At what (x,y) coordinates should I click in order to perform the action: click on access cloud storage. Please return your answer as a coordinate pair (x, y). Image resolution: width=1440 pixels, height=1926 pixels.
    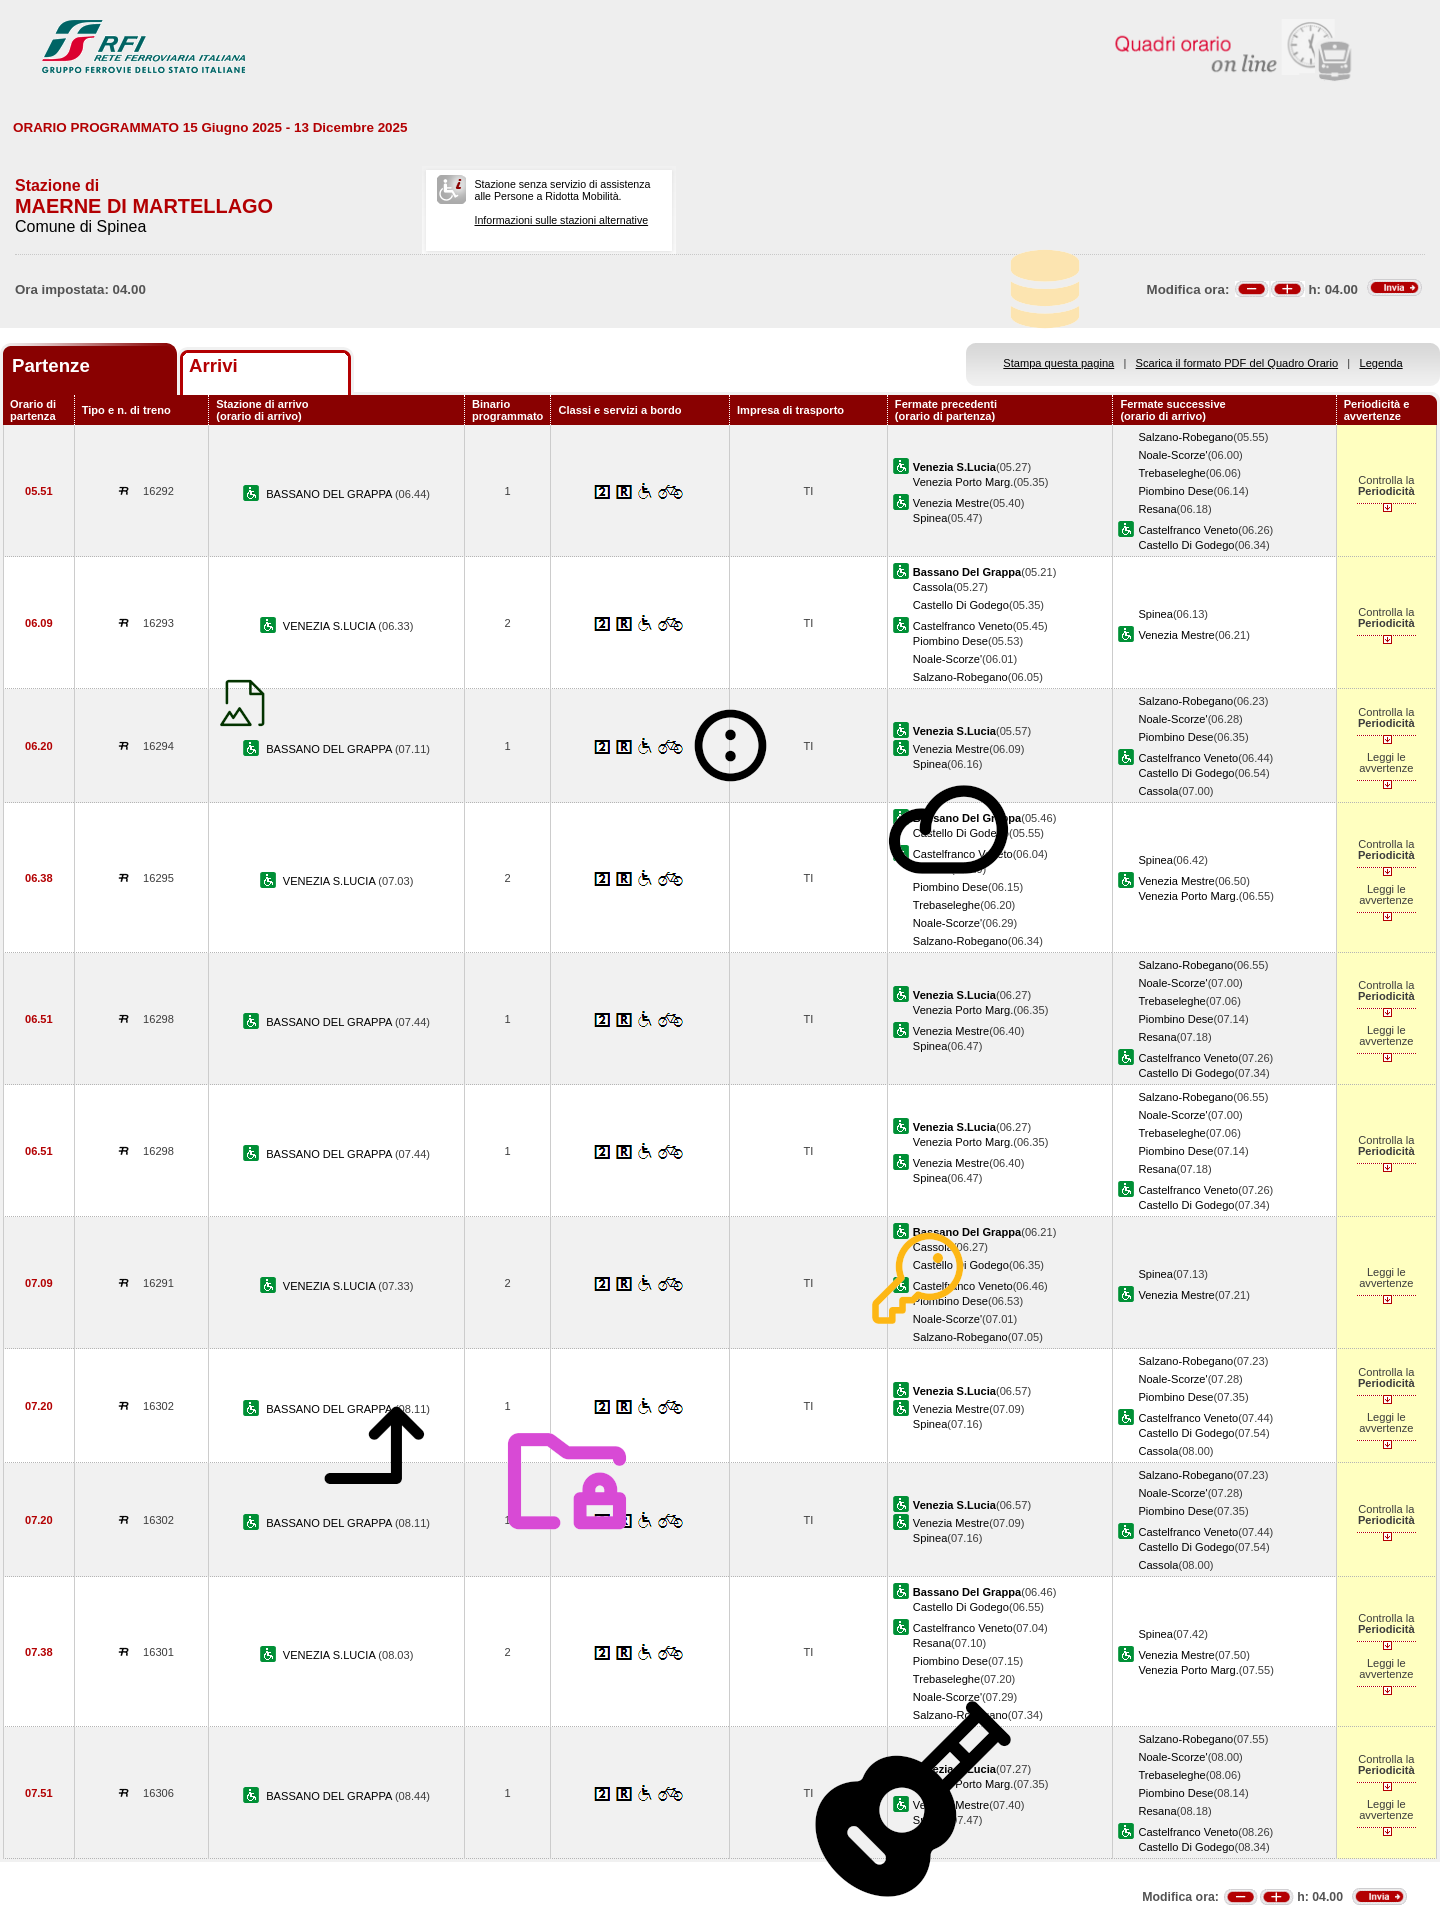
    Looking at the image, I should click on (948, 829).